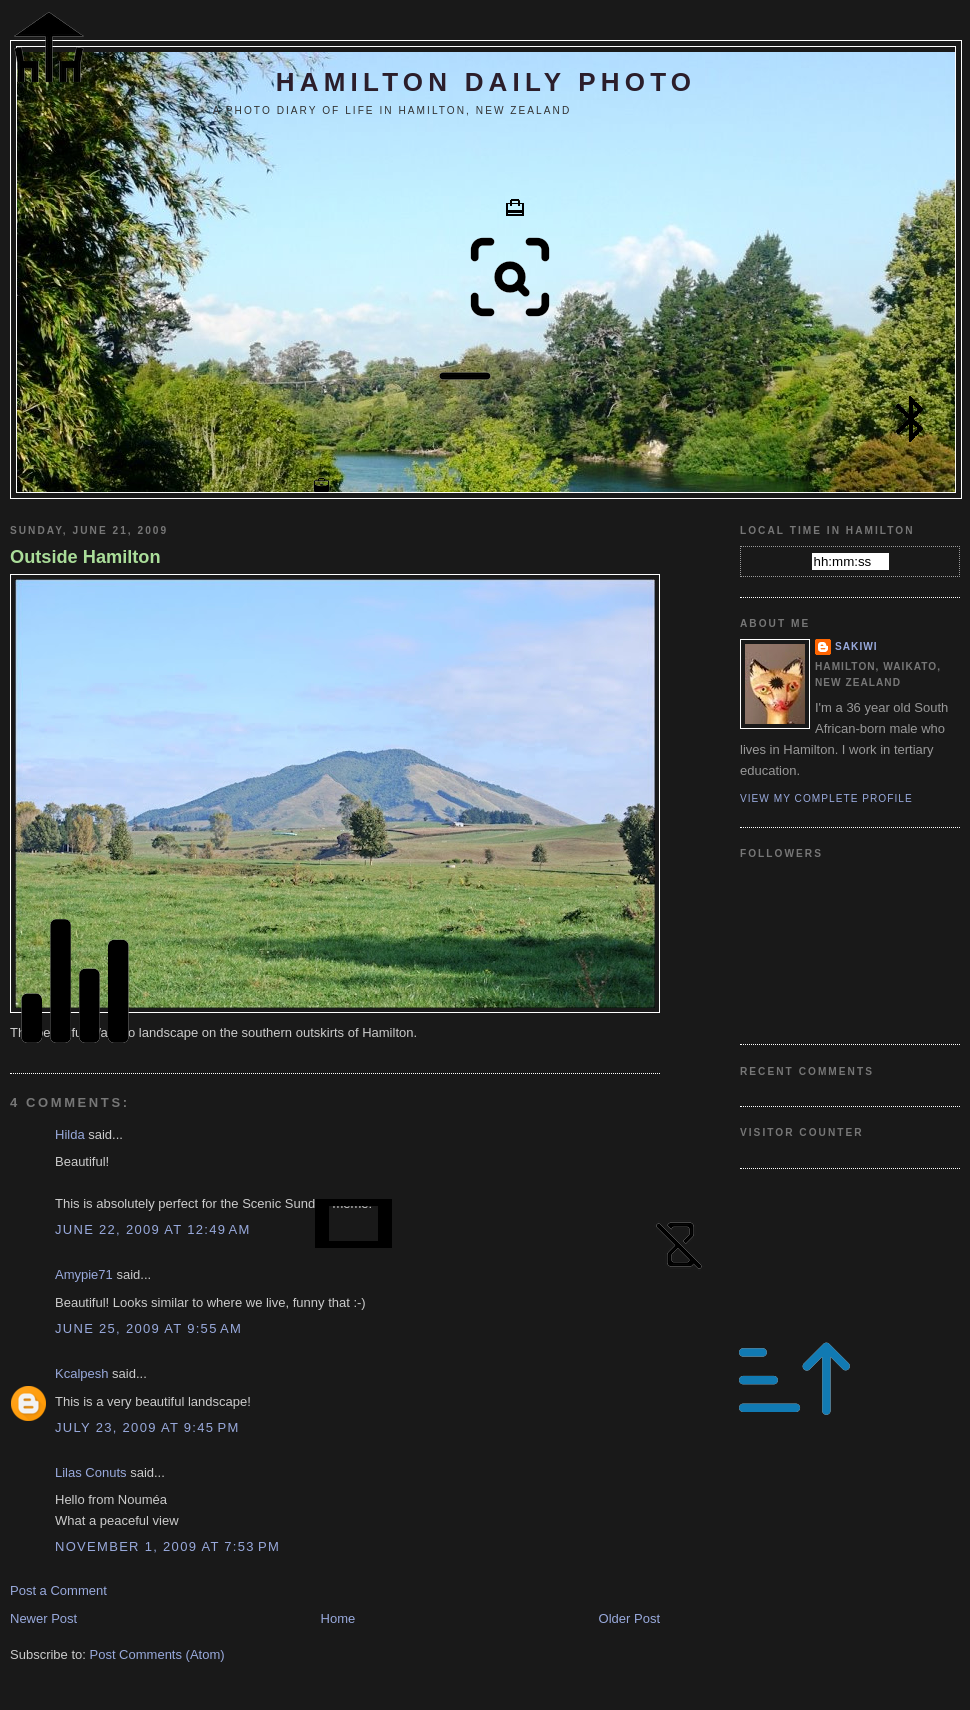 This screenshot has width=970, height=1710. I want to click on remove an item from a list, so click(465, 376).